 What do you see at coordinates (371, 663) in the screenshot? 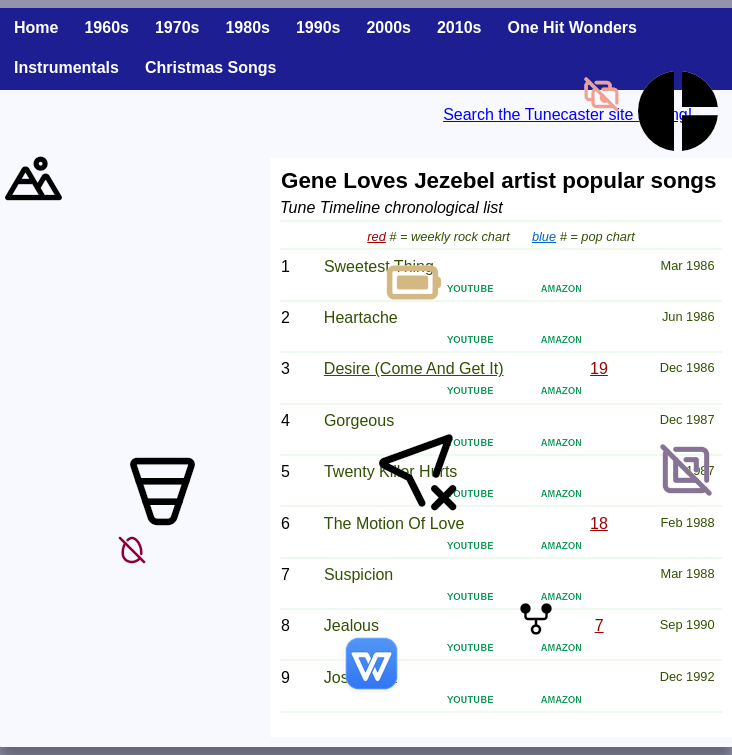
I see `open WPS Office application` at bounding box center [371, 663].